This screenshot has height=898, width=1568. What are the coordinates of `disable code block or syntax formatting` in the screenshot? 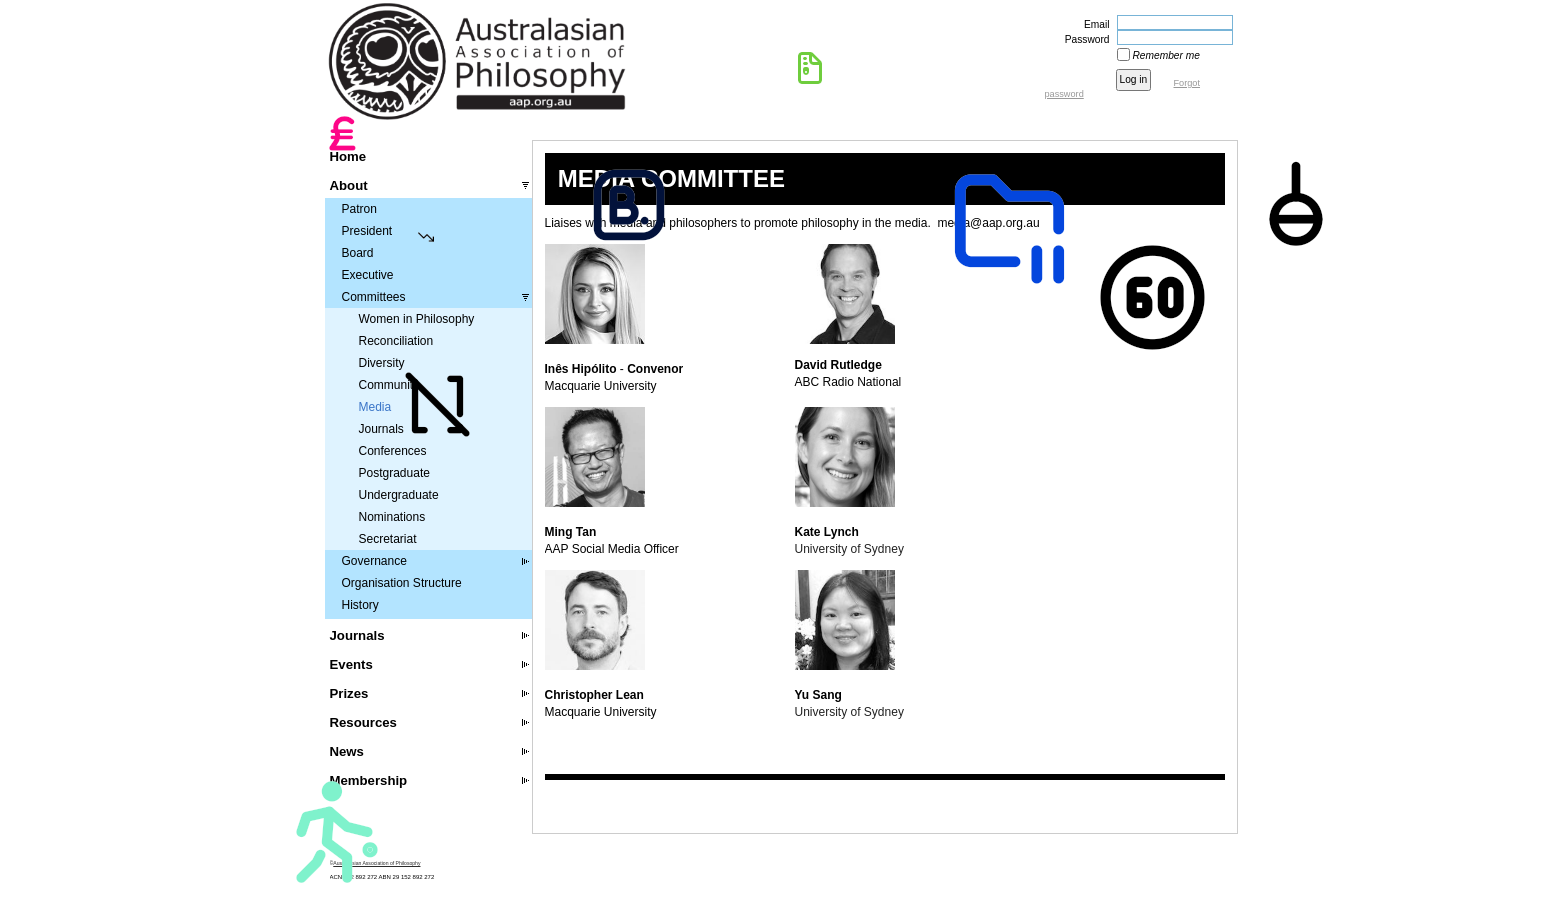 It's located at (437, 404).